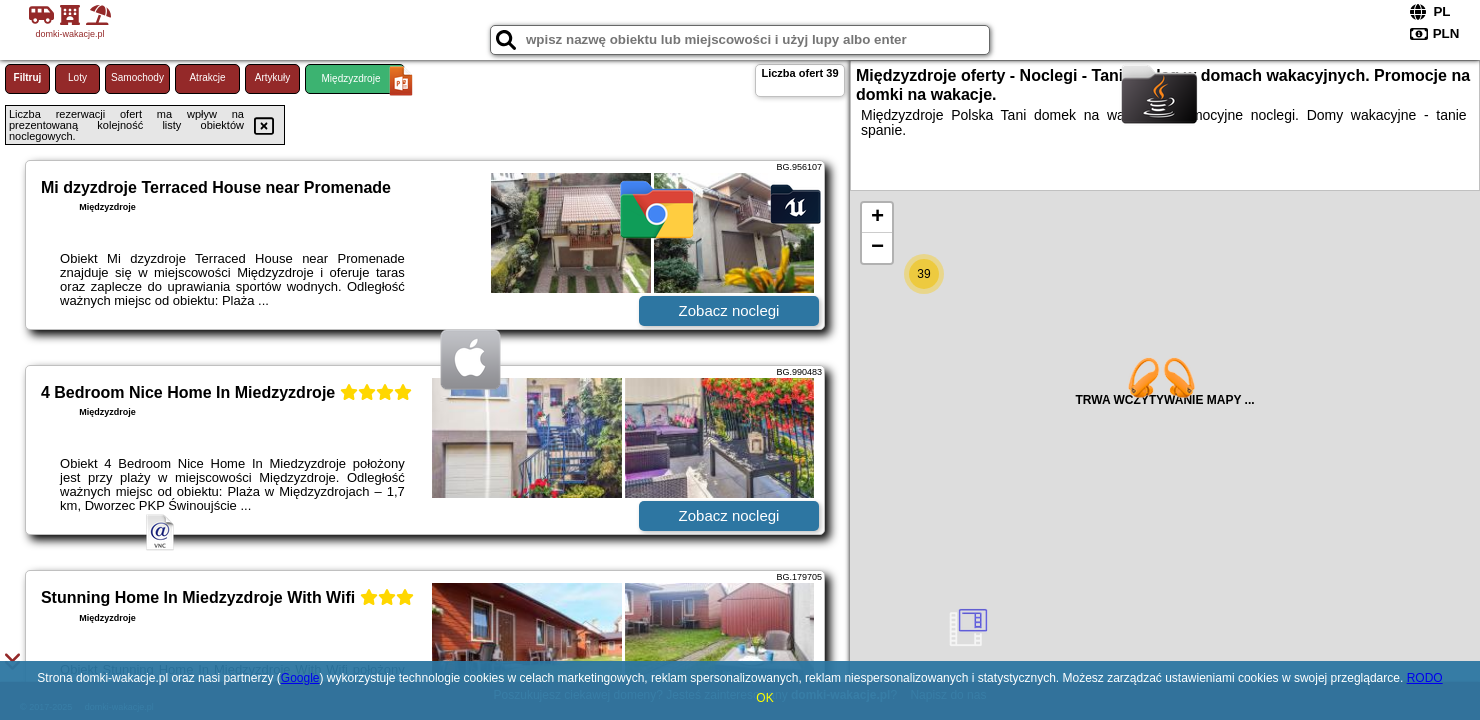 Image resolution: width=1480 pixels, height=720 pixels. What do you see at coordinates (795, 205) in the screenshot?
I see `folder containing Unreal Engine project files` at bounding box center [795, 205].